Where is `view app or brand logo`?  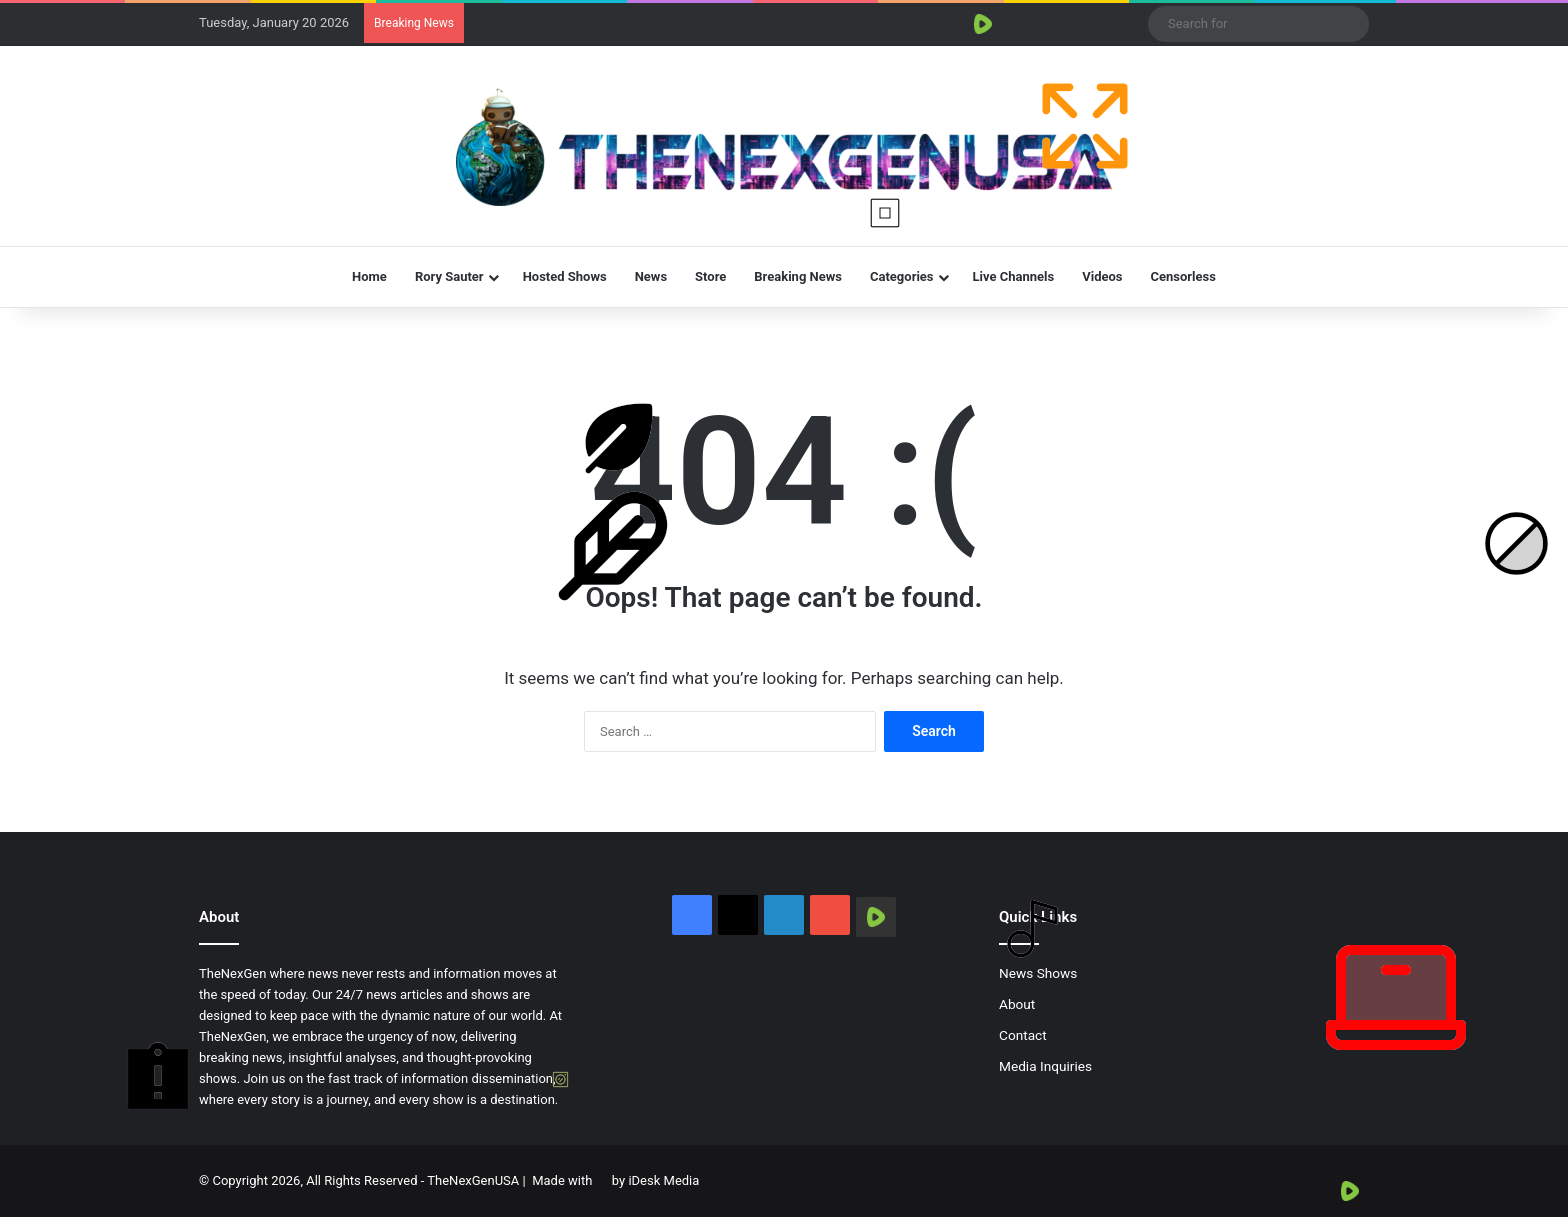 view app or brand logo is located at coordinates (885, 213).